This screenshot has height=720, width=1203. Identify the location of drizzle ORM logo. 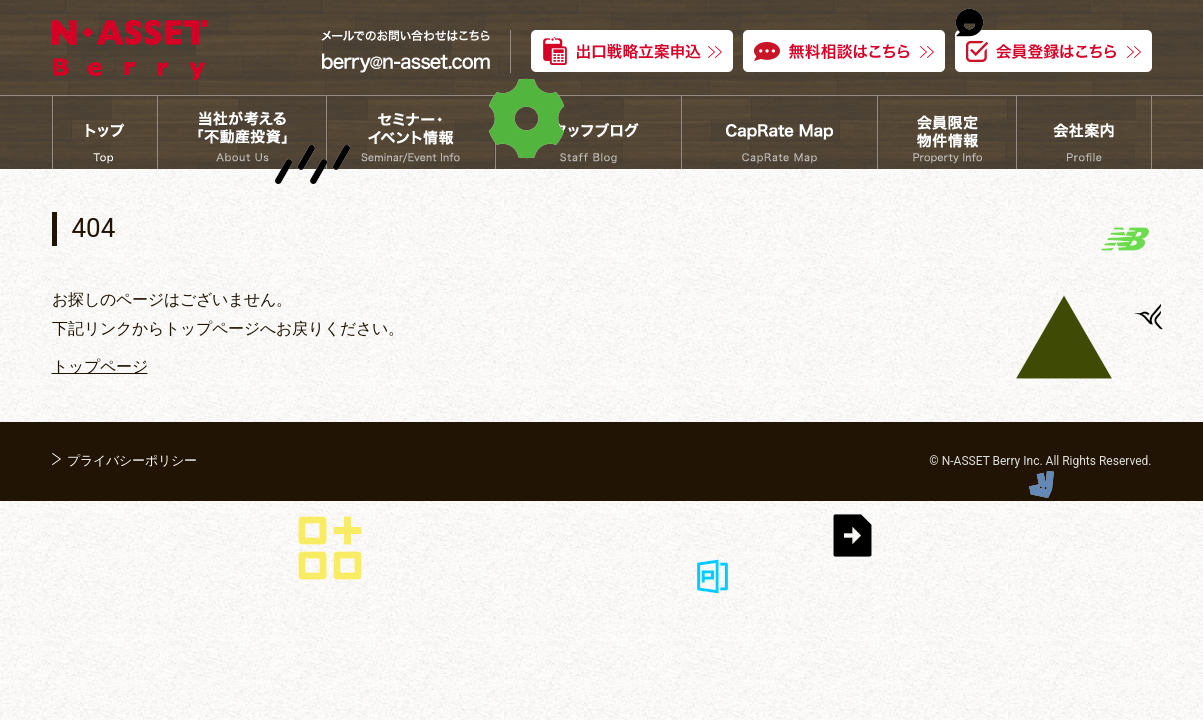
(312, 164).